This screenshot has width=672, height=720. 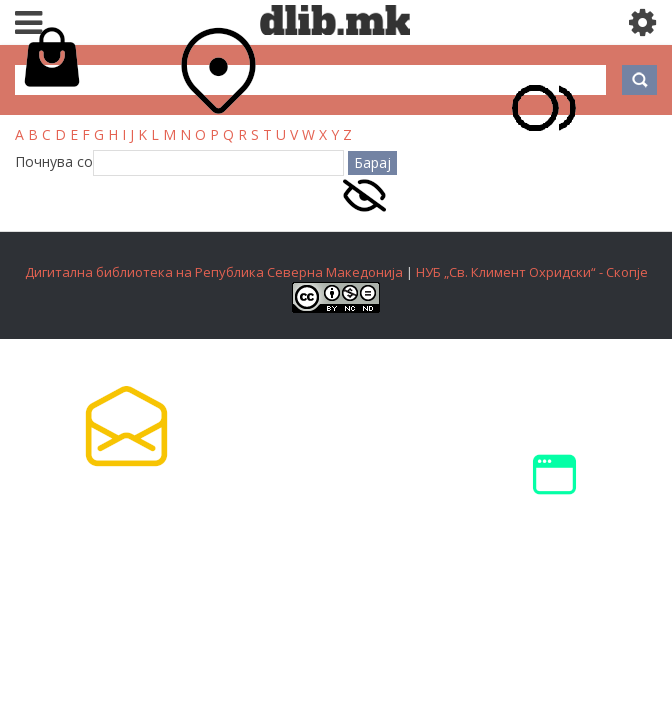 What do you see at coordinates (364, 195) in the screenshot?
I see `hide content from view` at bounding box center [364, 195].